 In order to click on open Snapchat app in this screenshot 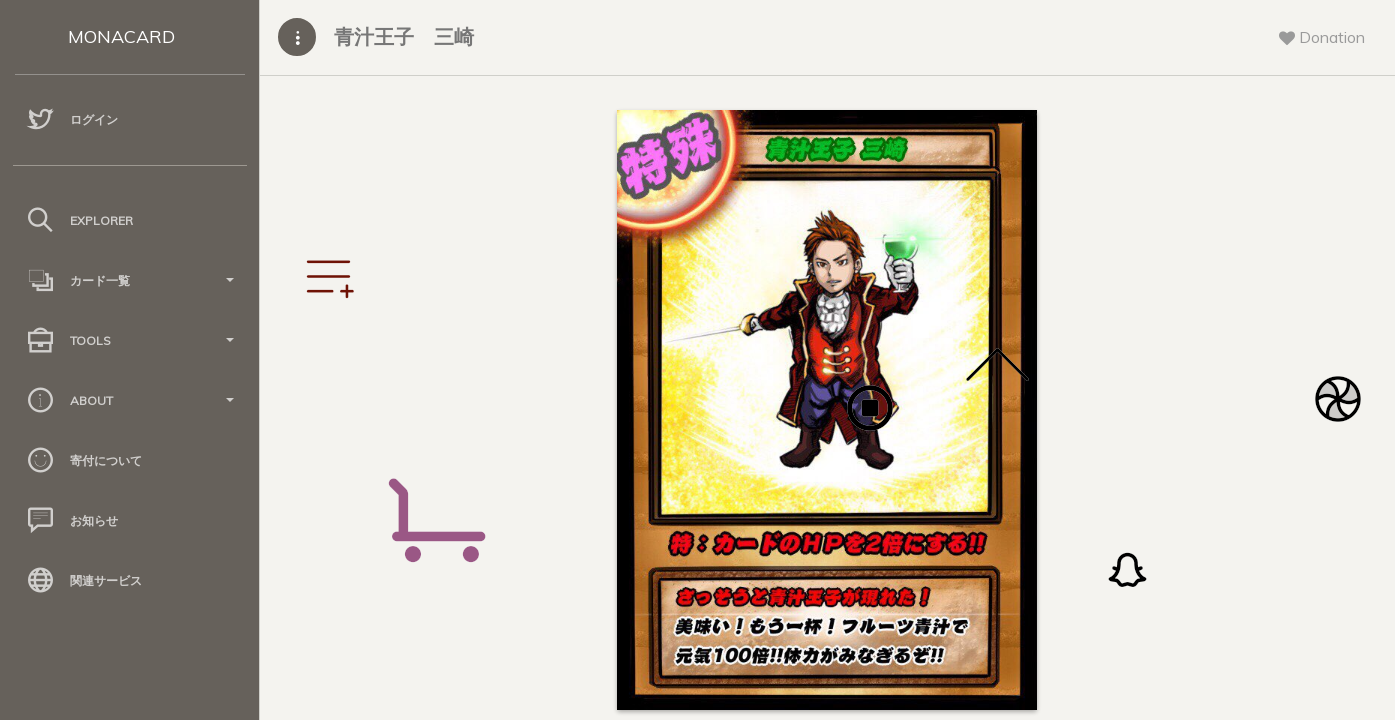, I will do `click(1127, 570)`.